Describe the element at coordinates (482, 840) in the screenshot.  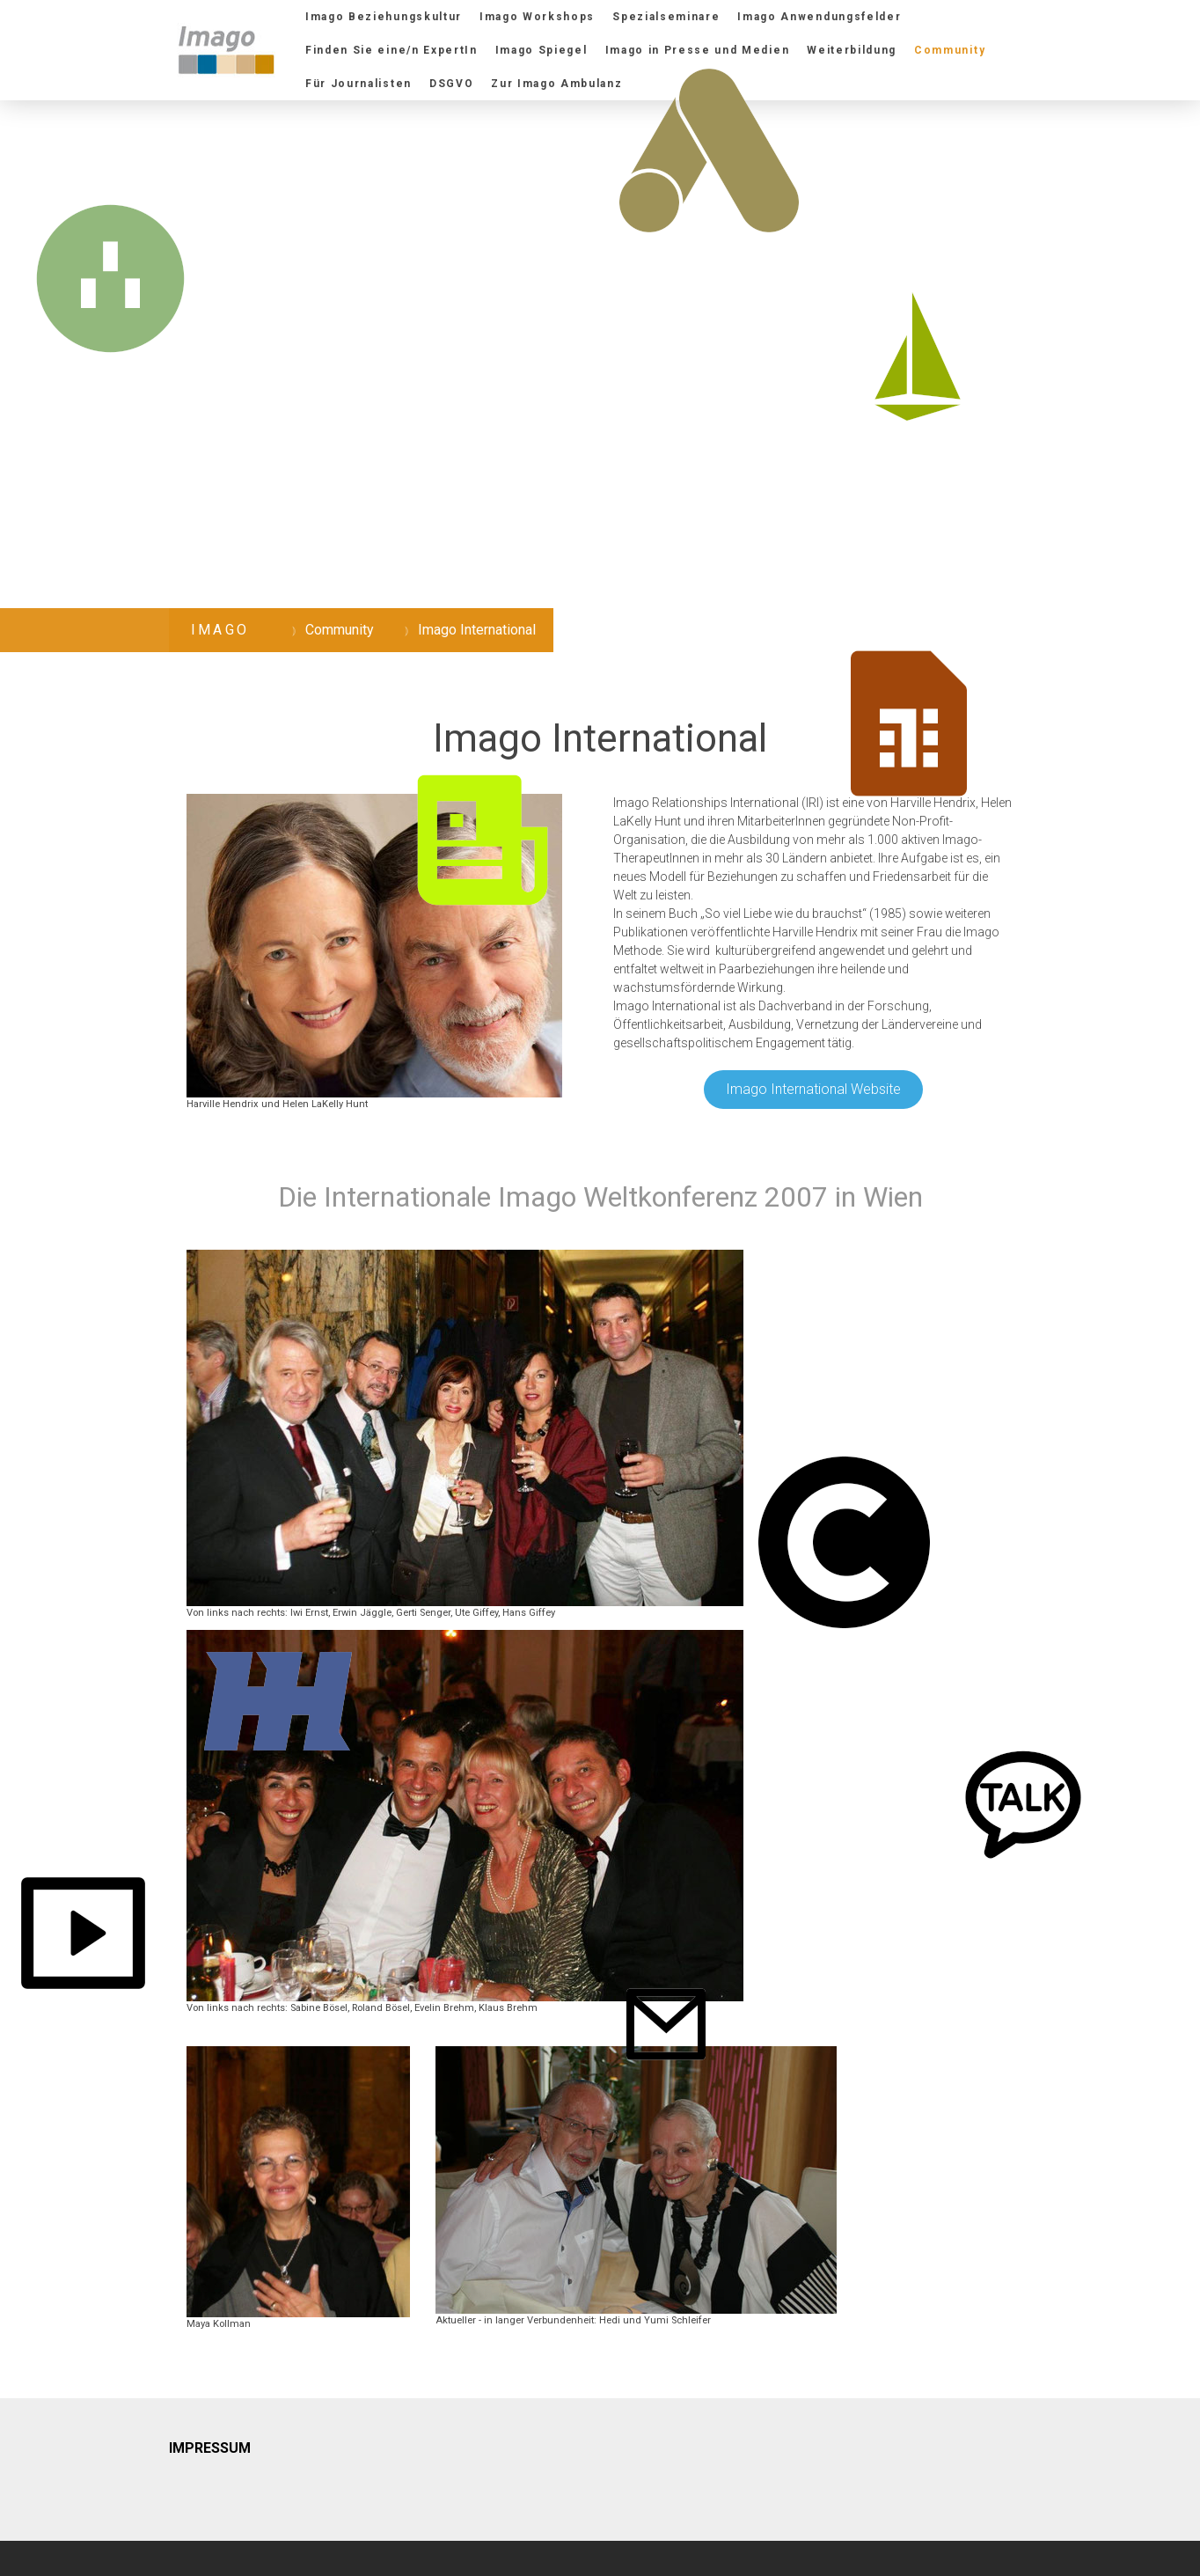
I see `view news articles` at that location.